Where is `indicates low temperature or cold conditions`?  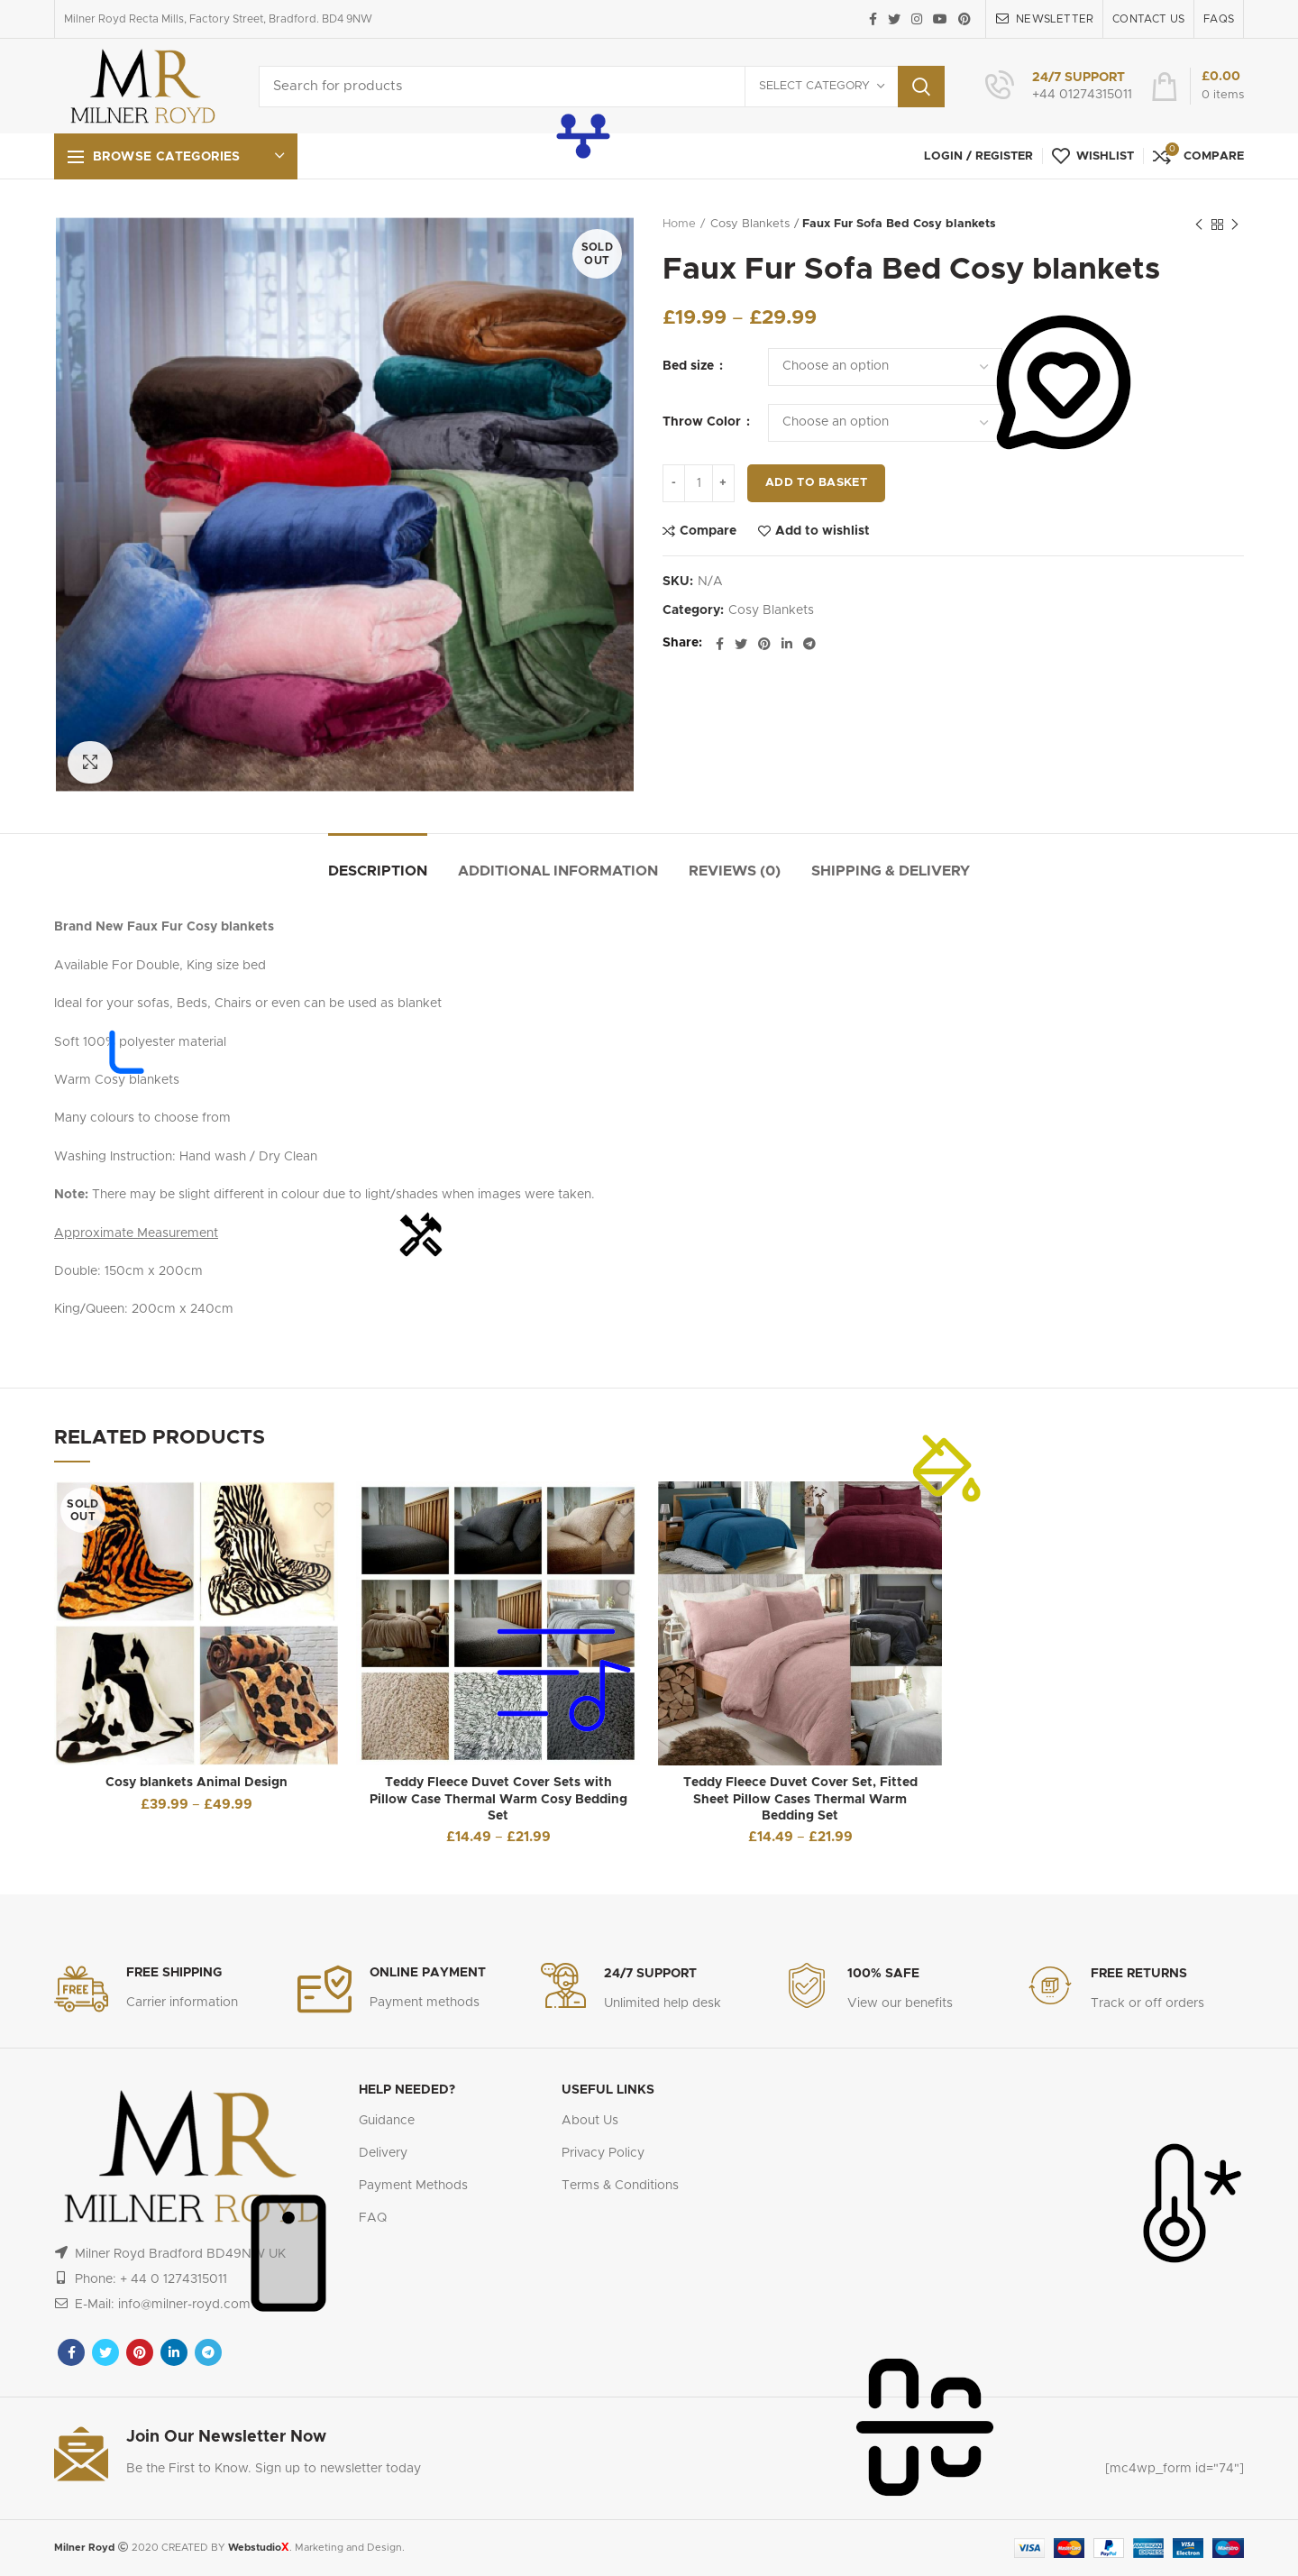 indicates low temperature or cold conditions is located at coordinates (1178, 2203).